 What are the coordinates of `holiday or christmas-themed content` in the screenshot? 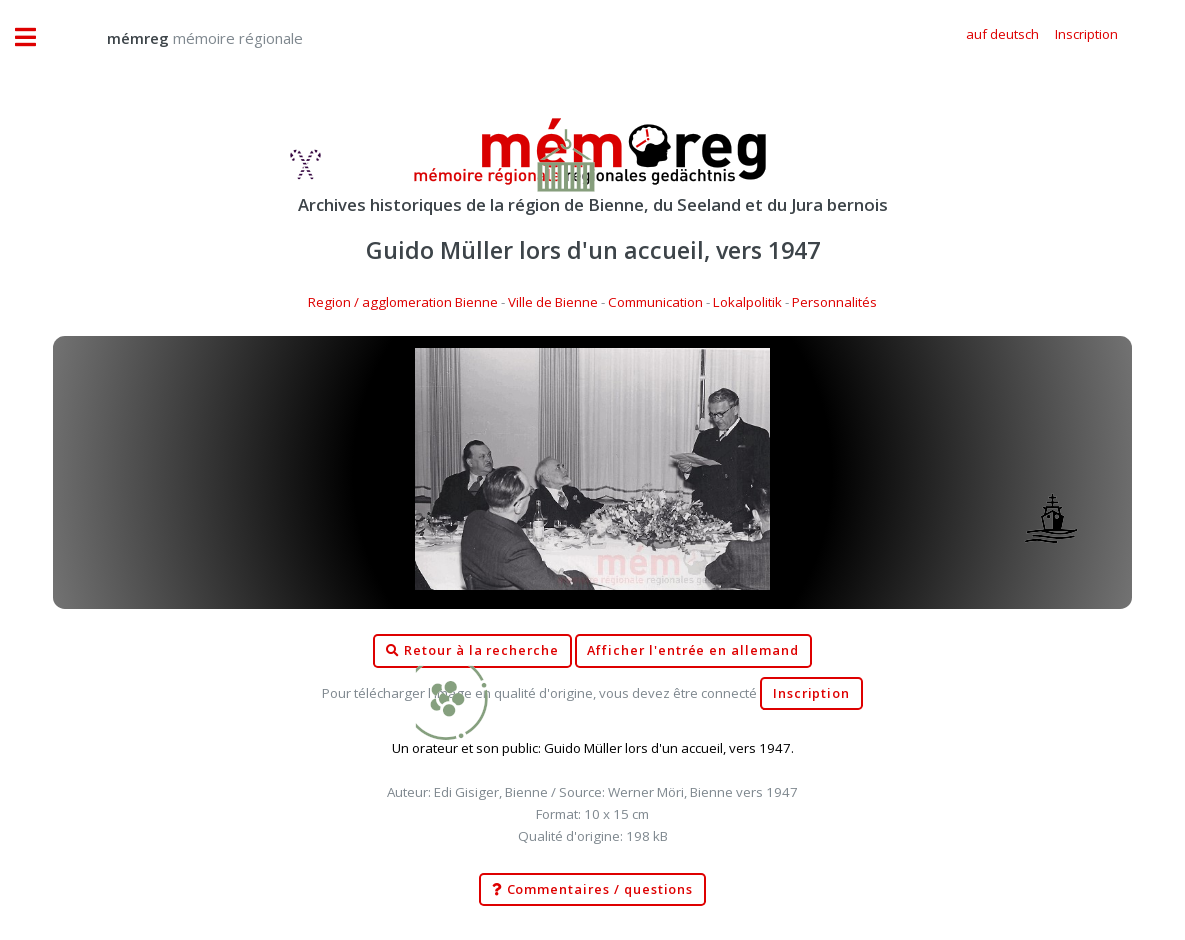 It's located at (305, 164).